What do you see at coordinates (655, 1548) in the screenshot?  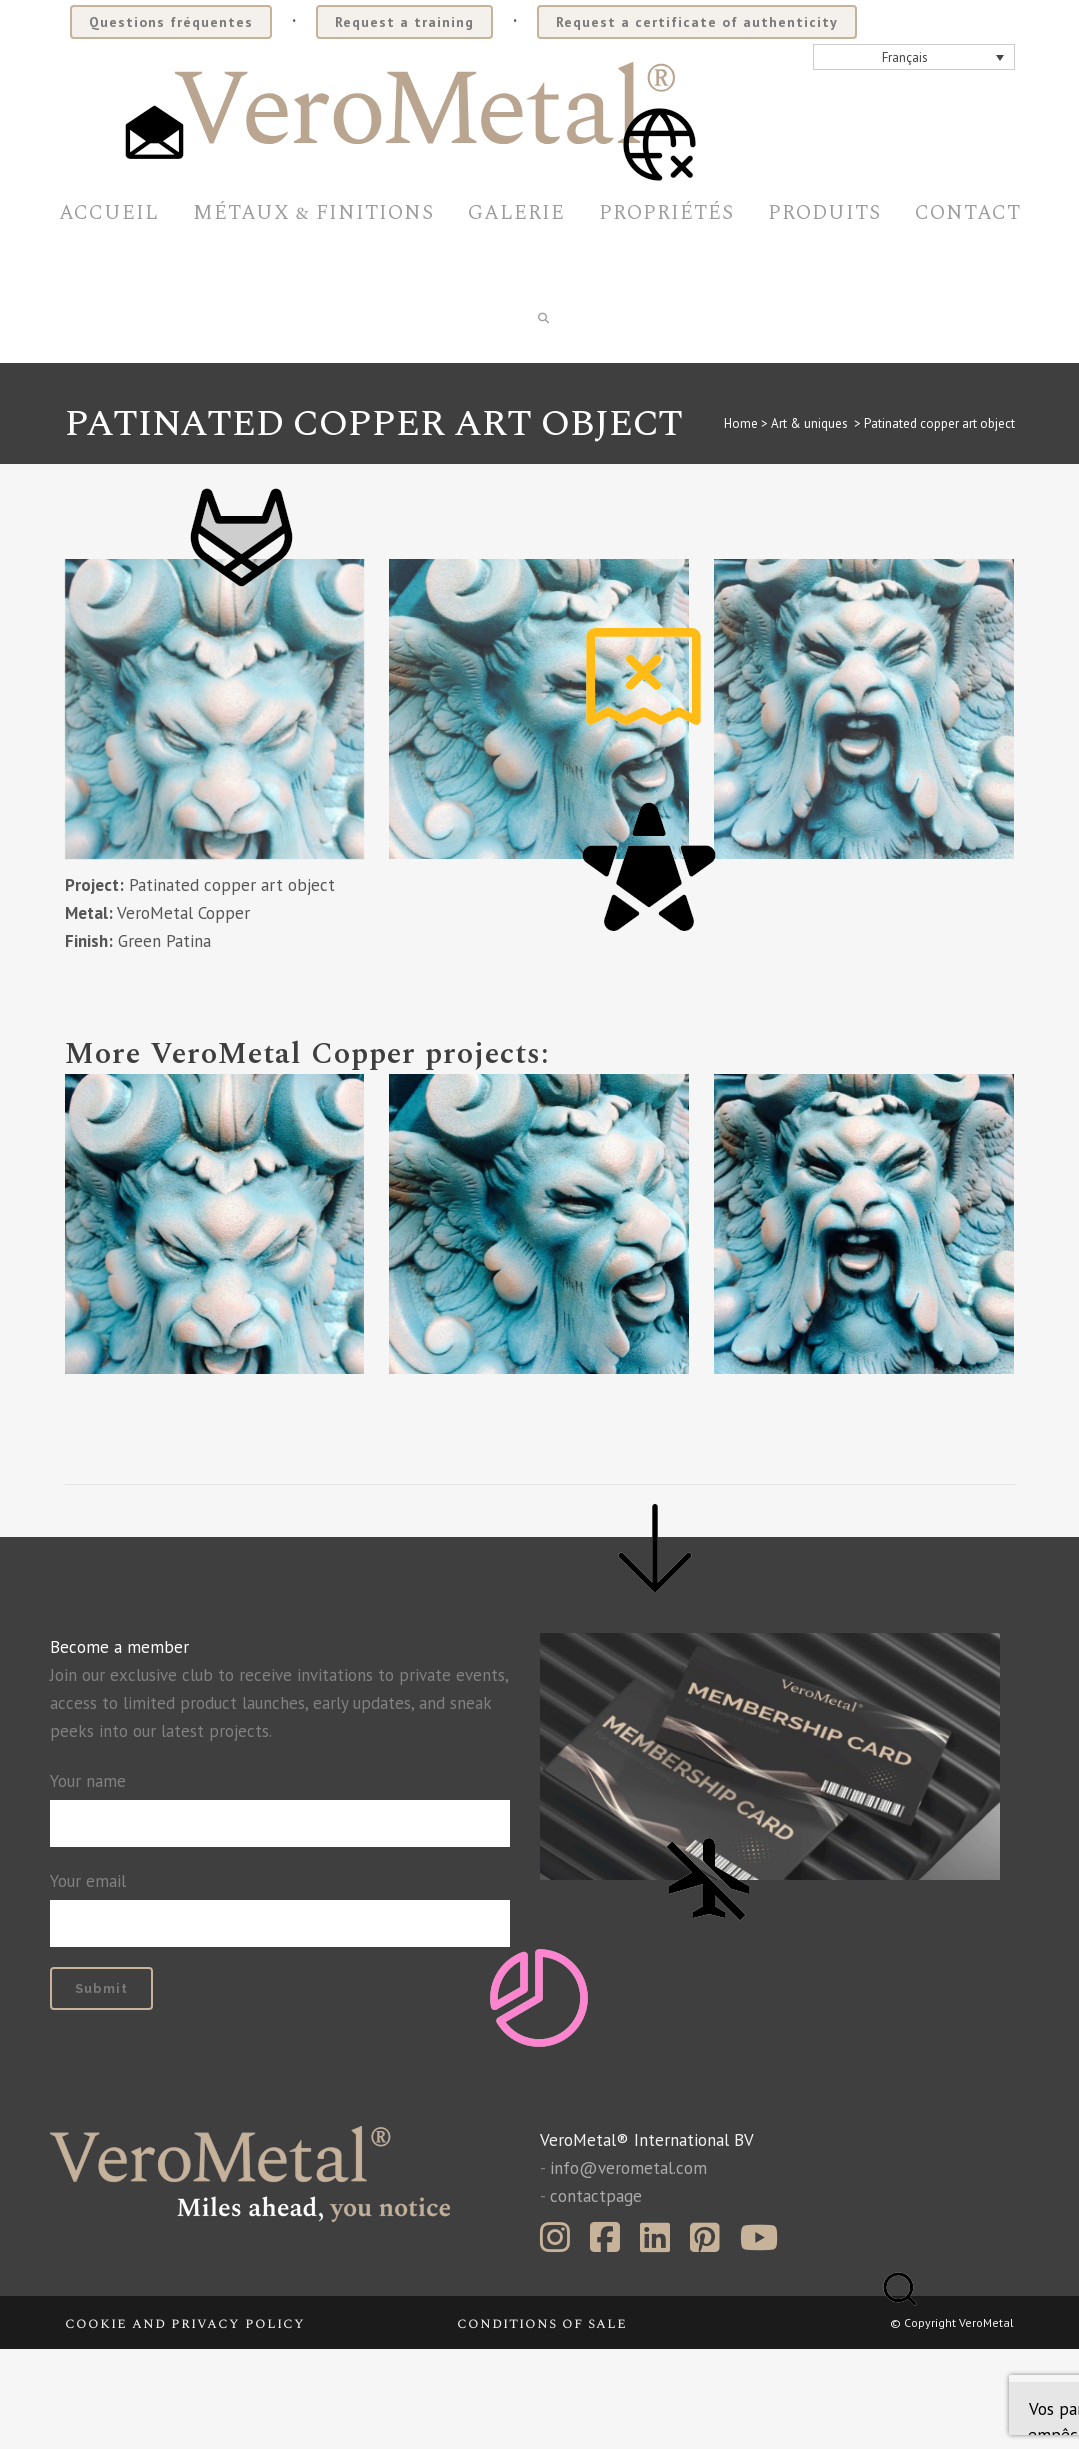 I see `scroll down or view more content` at bounding box center [655, 1548].